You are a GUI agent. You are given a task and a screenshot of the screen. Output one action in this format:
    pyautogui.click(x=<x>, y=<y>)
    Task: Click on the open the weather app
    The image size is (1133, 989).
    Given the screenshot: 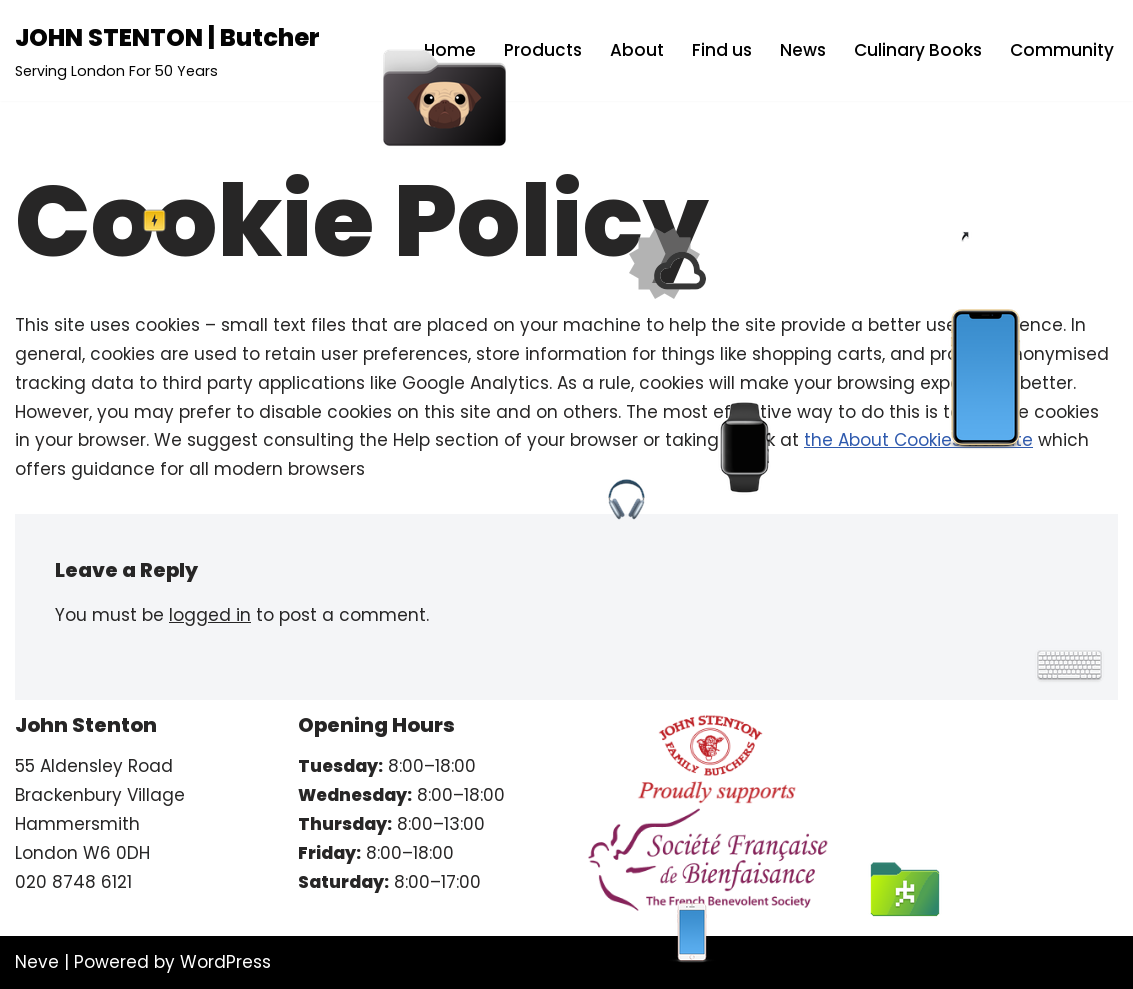 What is the action you would take?
    pyautogui.click(x=664, y=263)
    